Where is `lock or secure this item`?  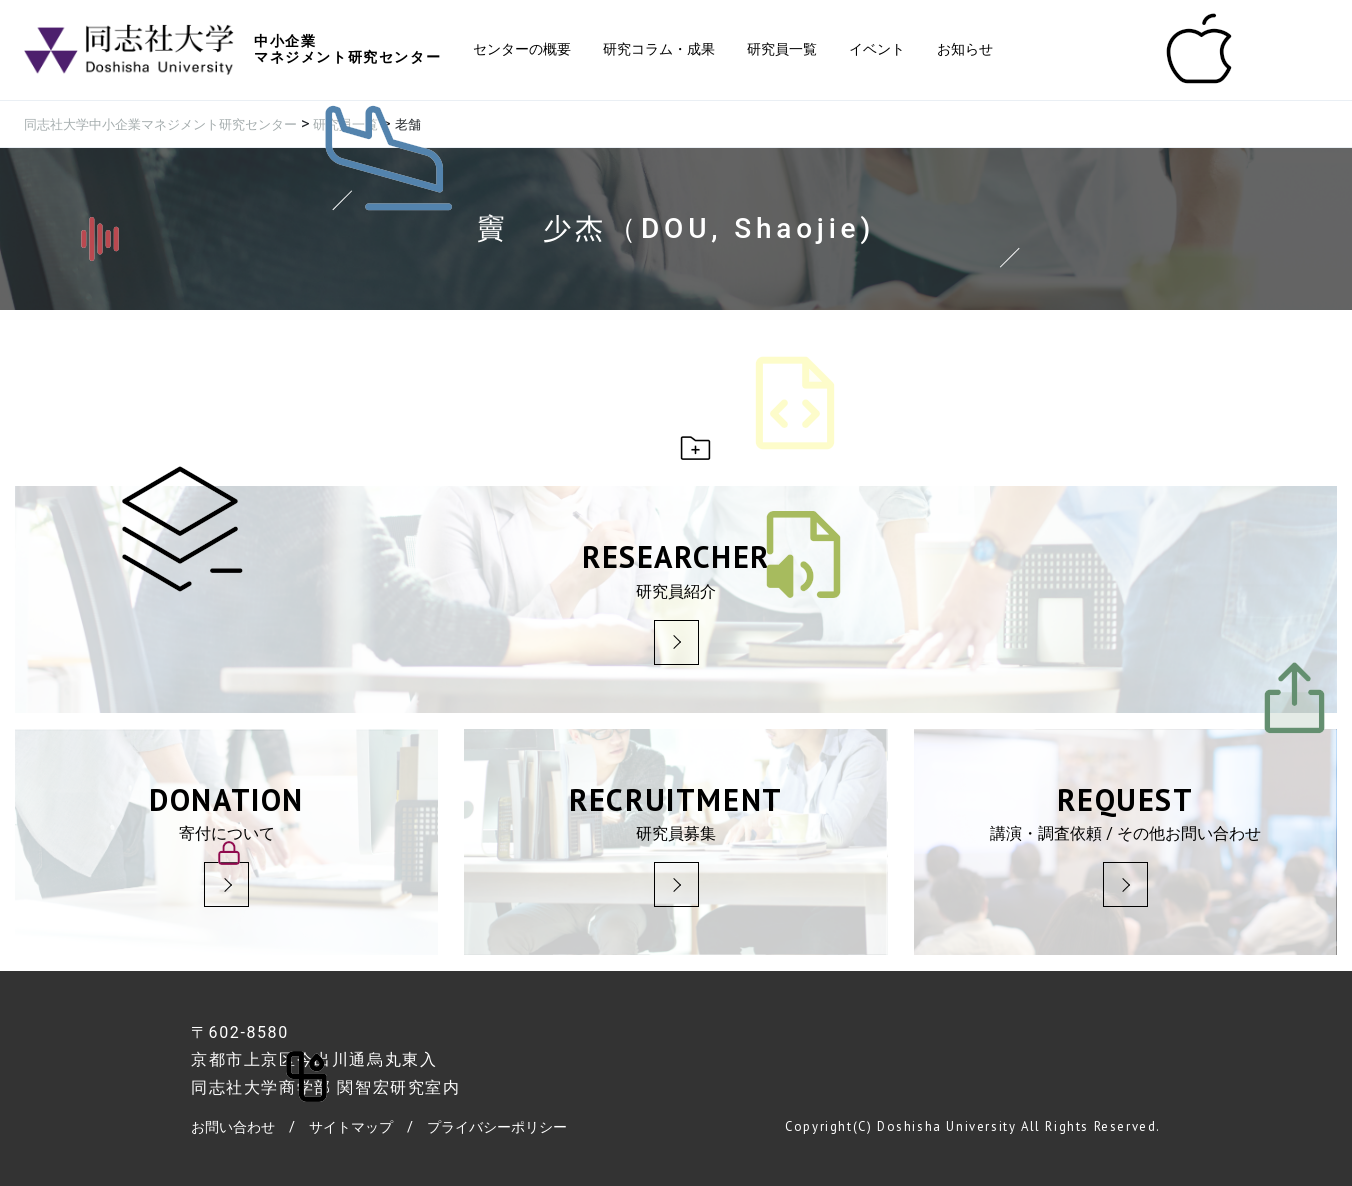
lock or secure this item is located at coordinates (229, 853).